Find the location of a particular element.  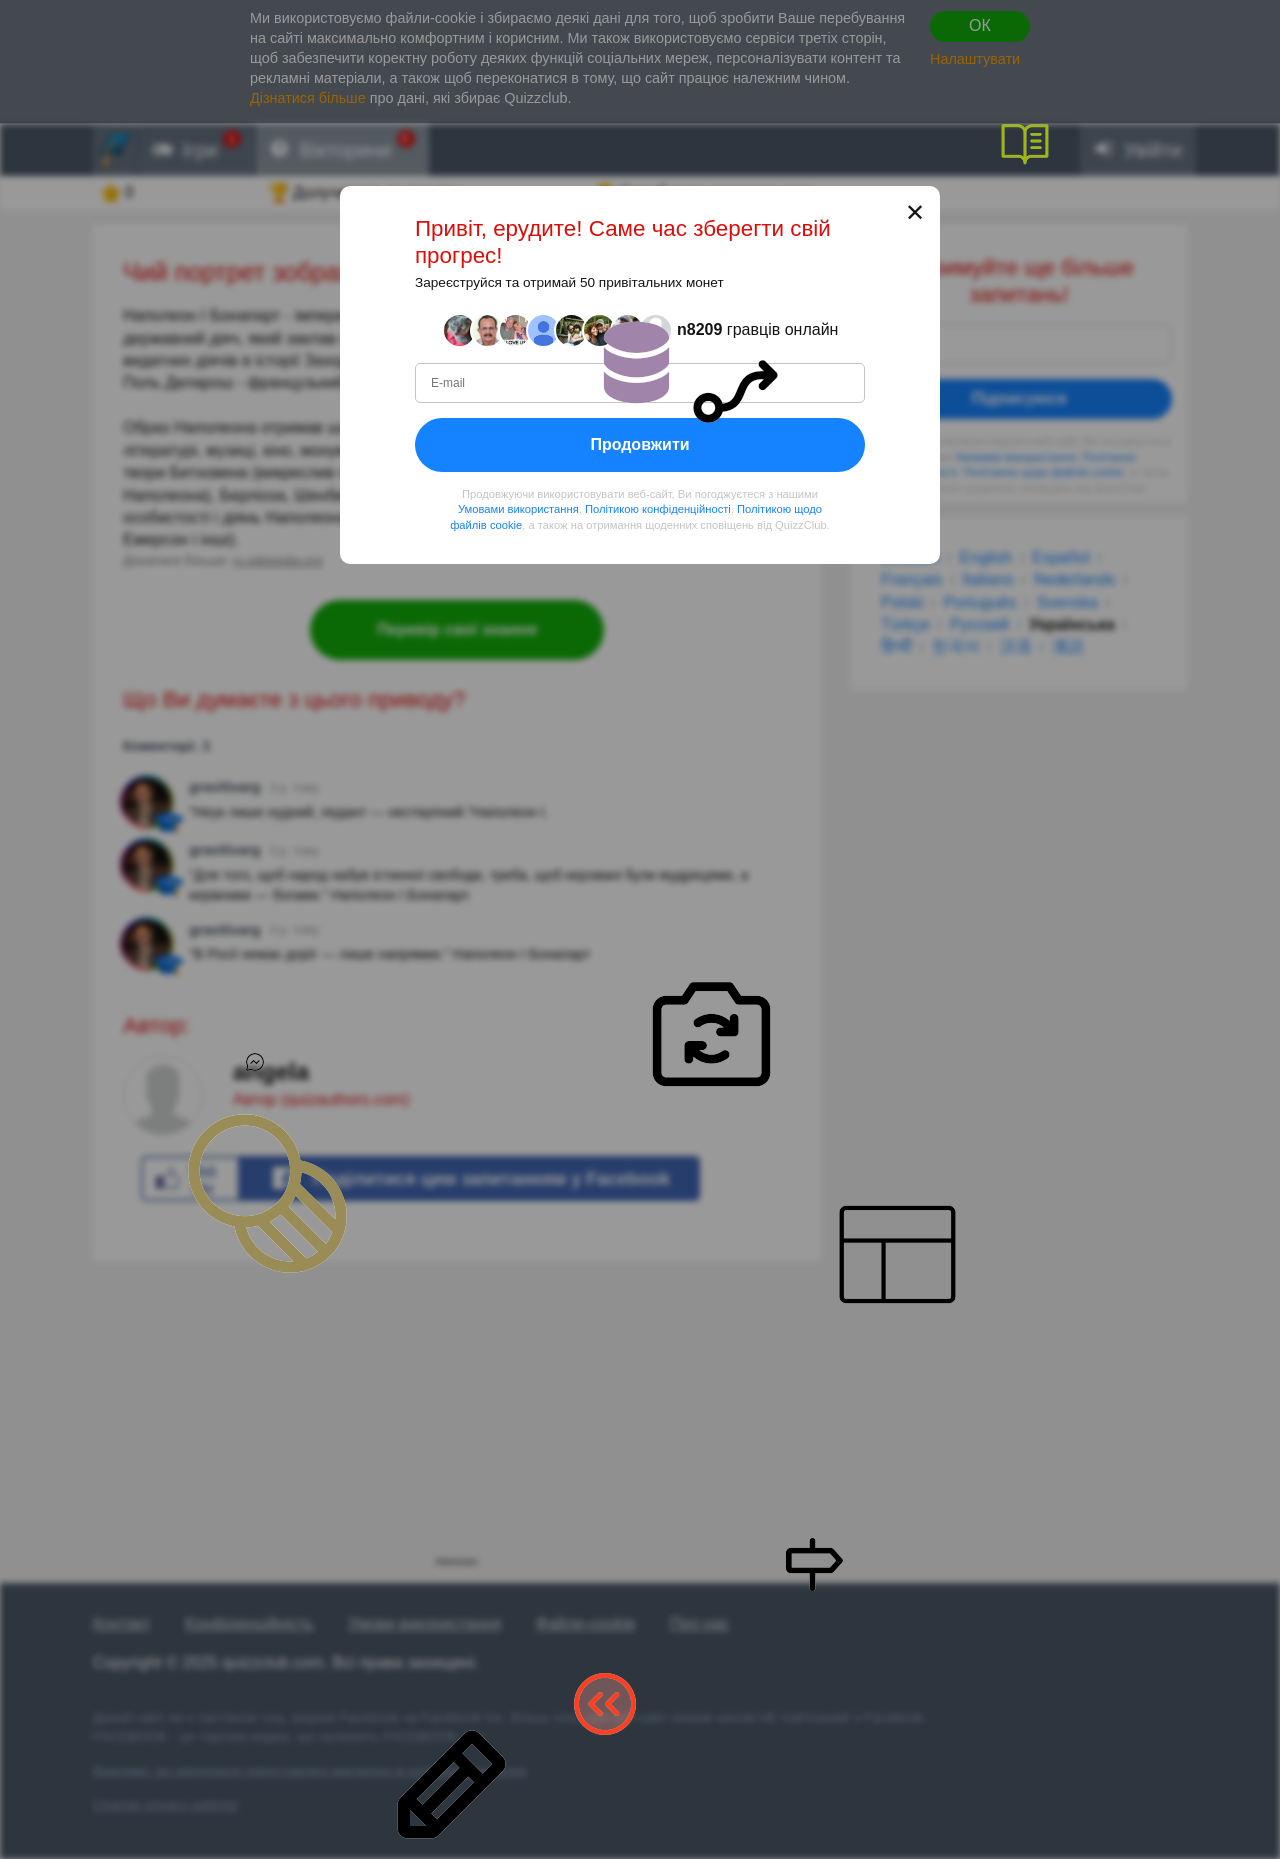

navigate to the next step in a workflow is located at coordinates (735, 391).